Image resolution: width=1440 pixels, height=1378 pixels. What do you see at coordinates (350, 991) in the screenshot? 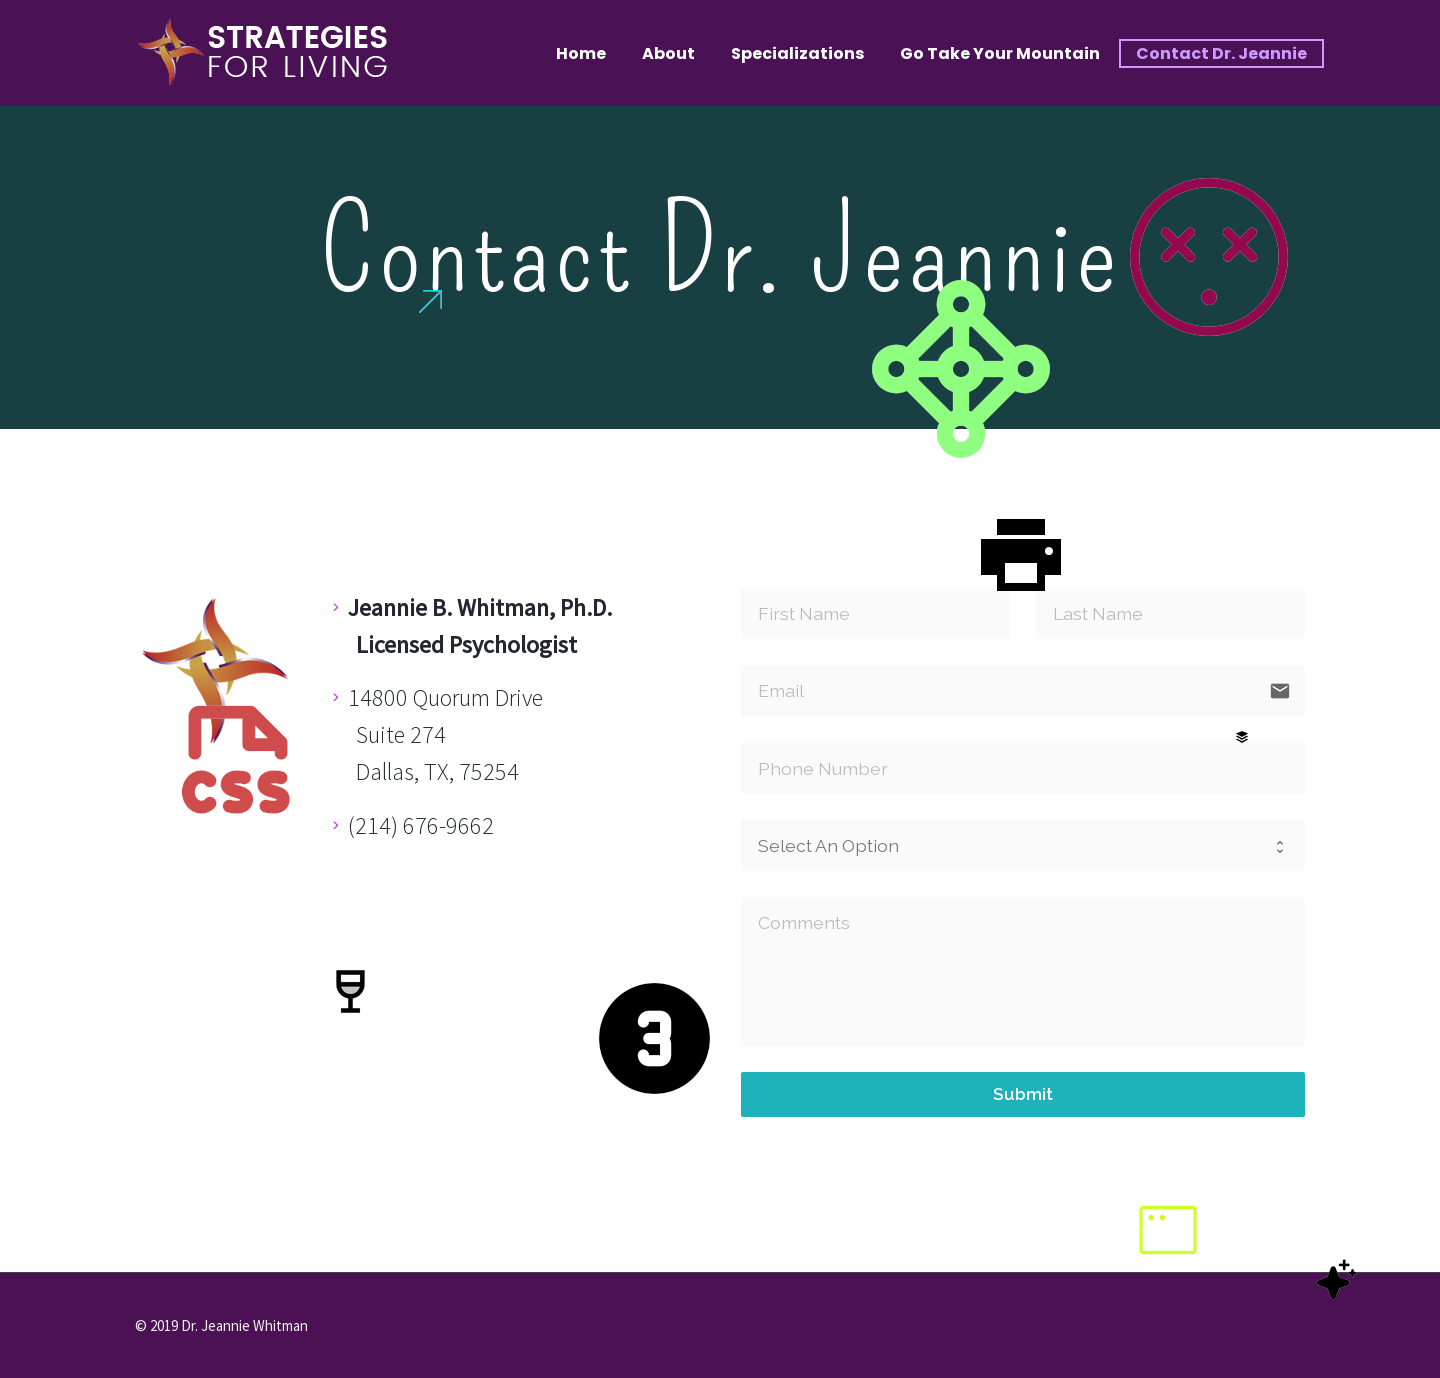
I see `find nearby wine bars or restaurants` at bounding box center [350, 991].